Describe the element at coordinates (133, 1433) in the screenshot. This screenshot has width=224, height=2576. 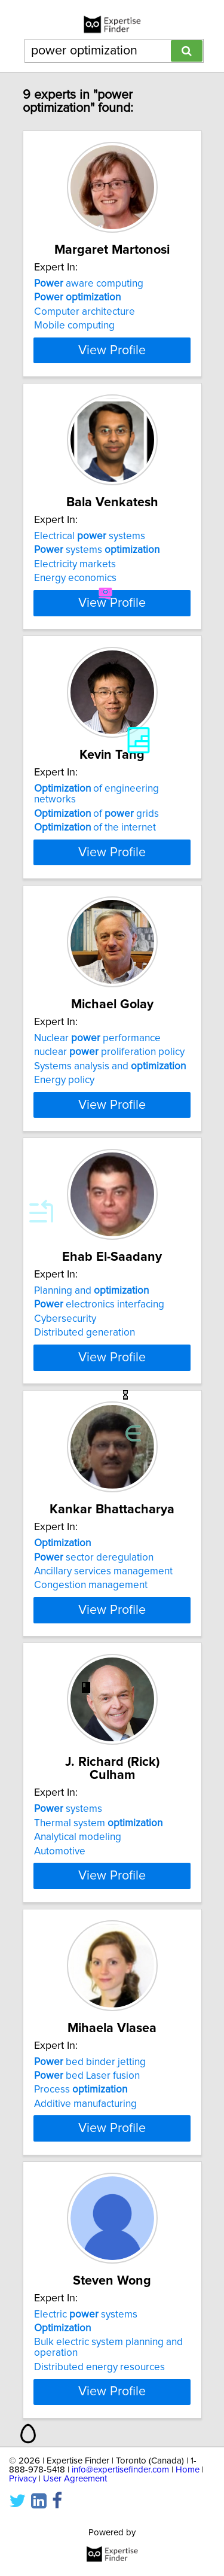
I see `indicates set membership in mathematical notation` at that location.